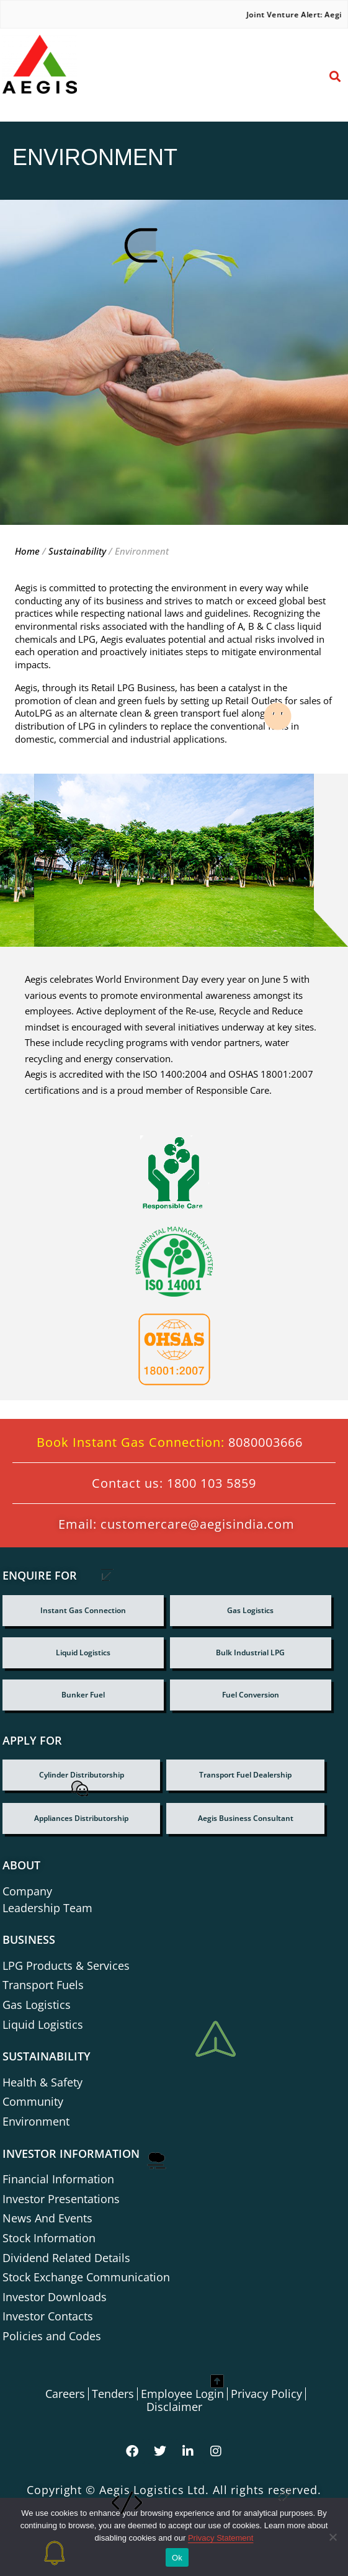  Describe the element at coordinates (141, 245) in the screenshot. I see `indicates a proper subset relationship in mathematical notation` at that location.